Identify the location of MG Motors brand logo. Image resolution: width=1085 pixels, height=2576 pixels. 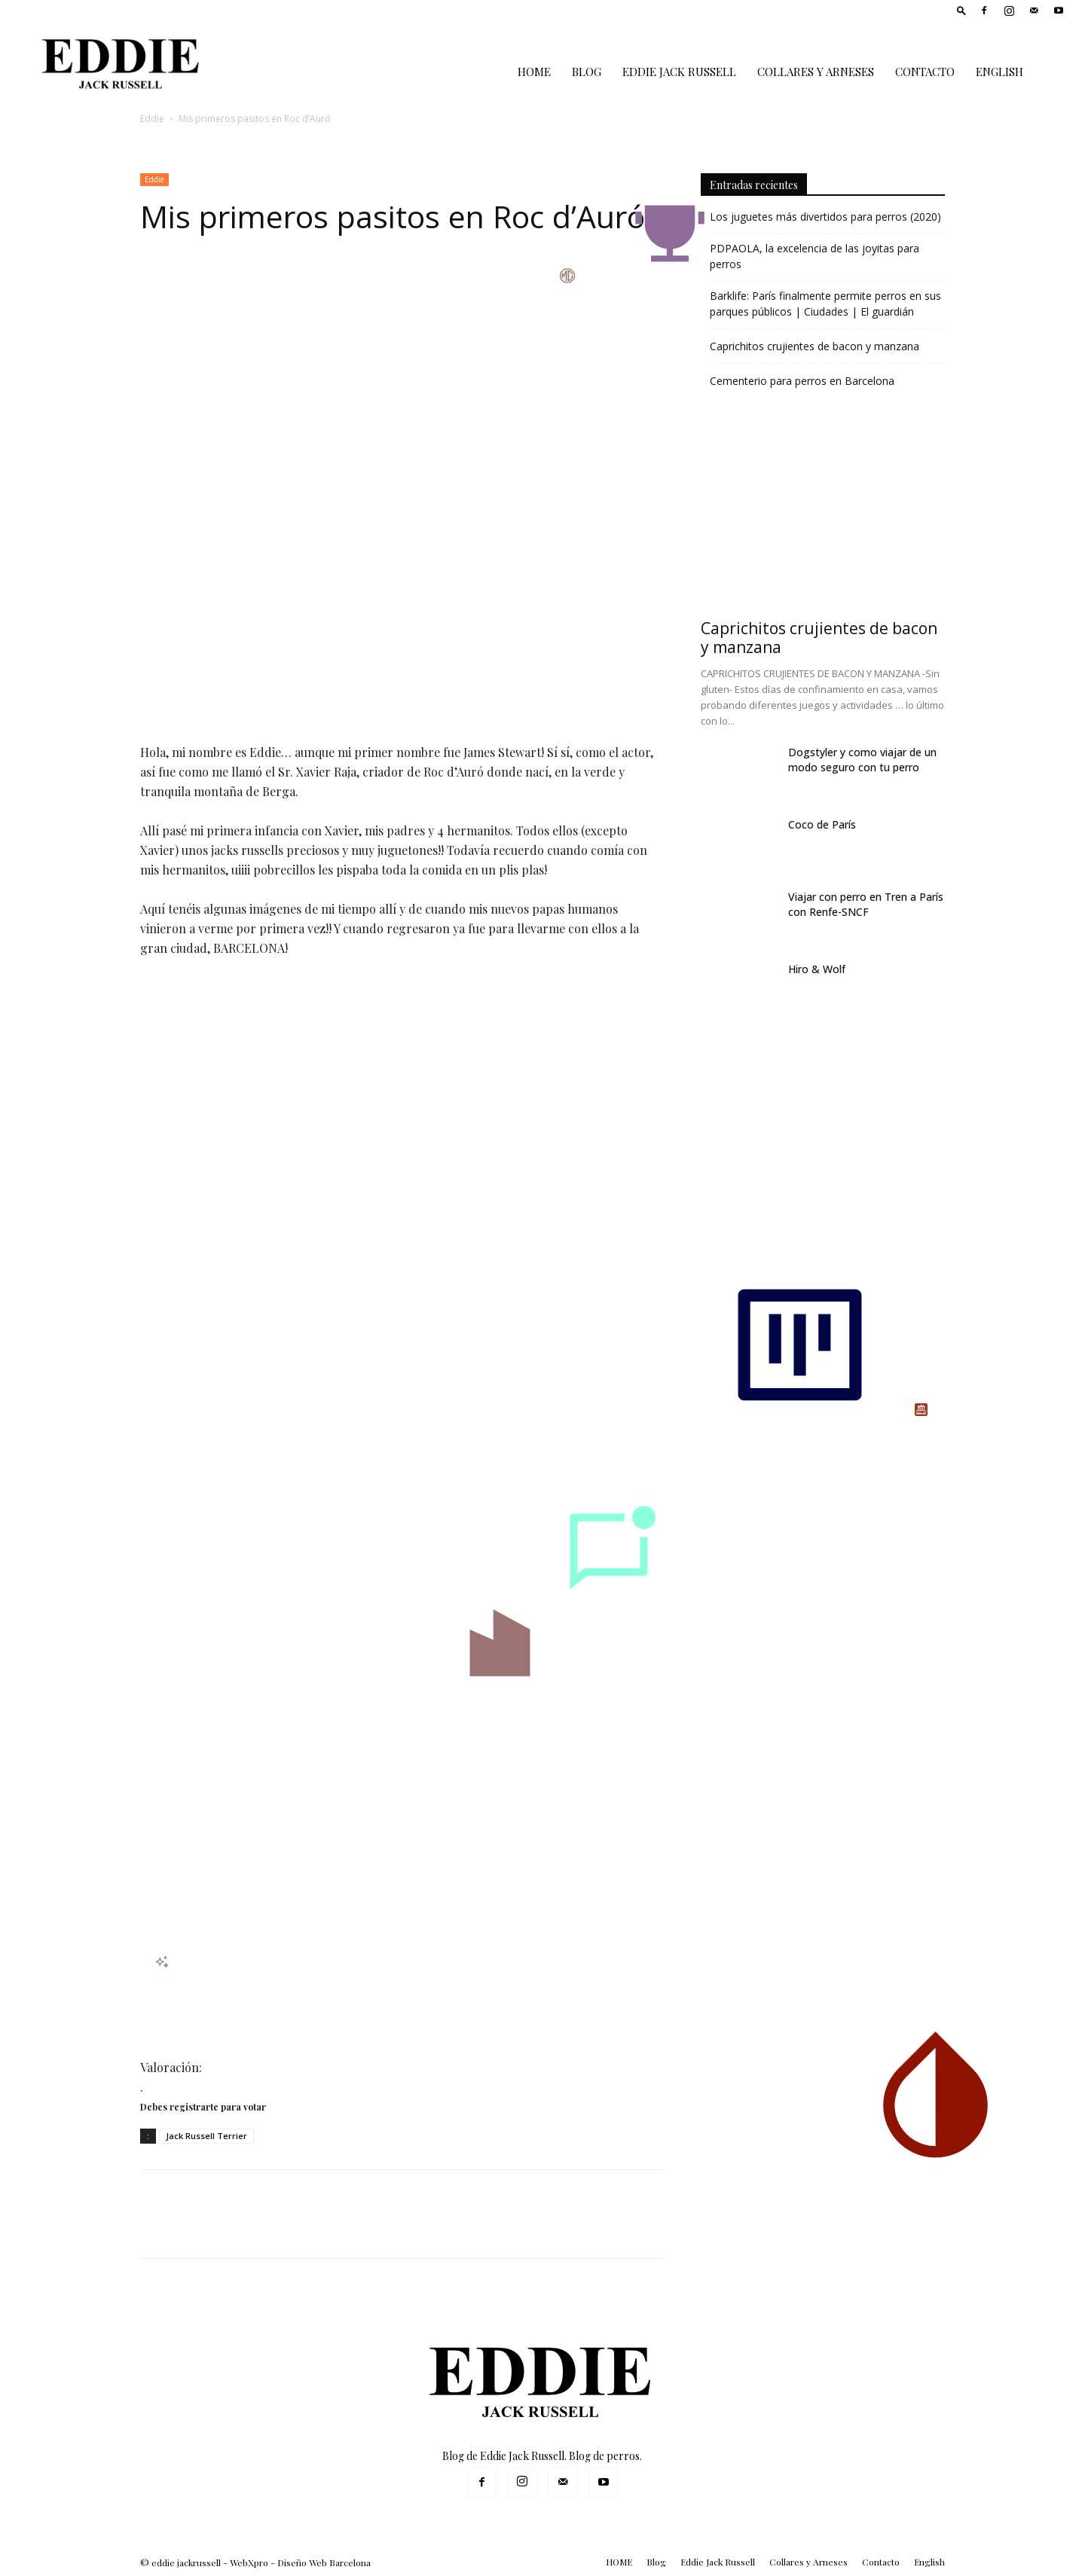
(567, 276).